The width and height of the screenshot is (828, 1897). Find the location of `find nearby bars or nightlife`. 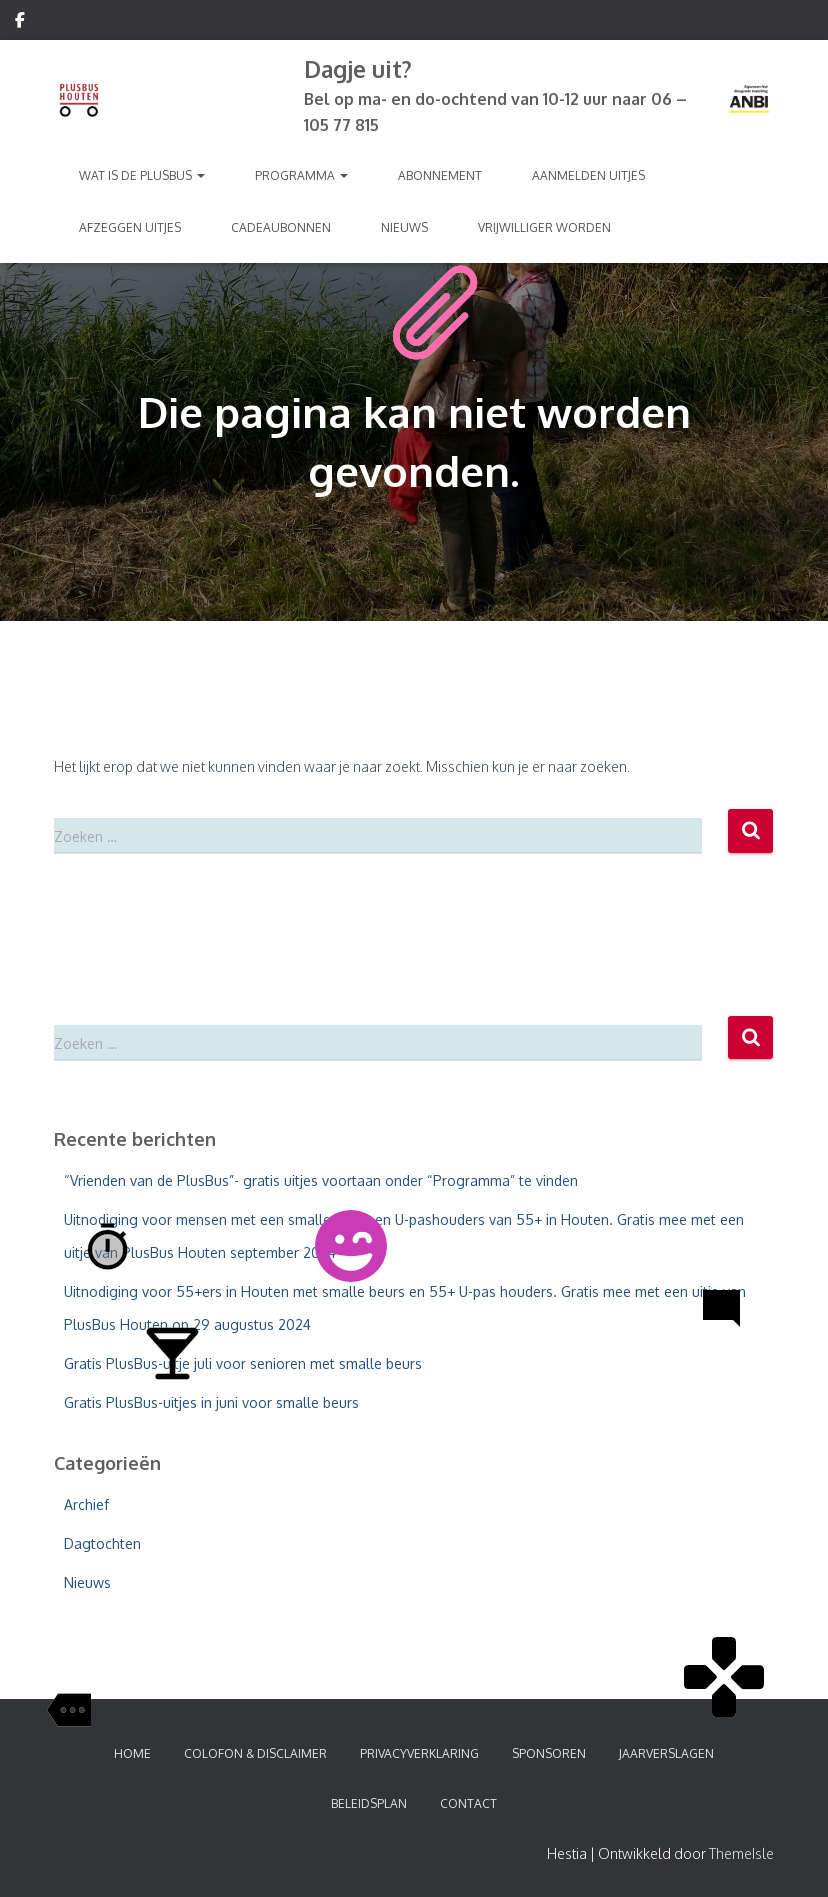

find nearby bars or nightlife is located at coordinates (172, 1353).